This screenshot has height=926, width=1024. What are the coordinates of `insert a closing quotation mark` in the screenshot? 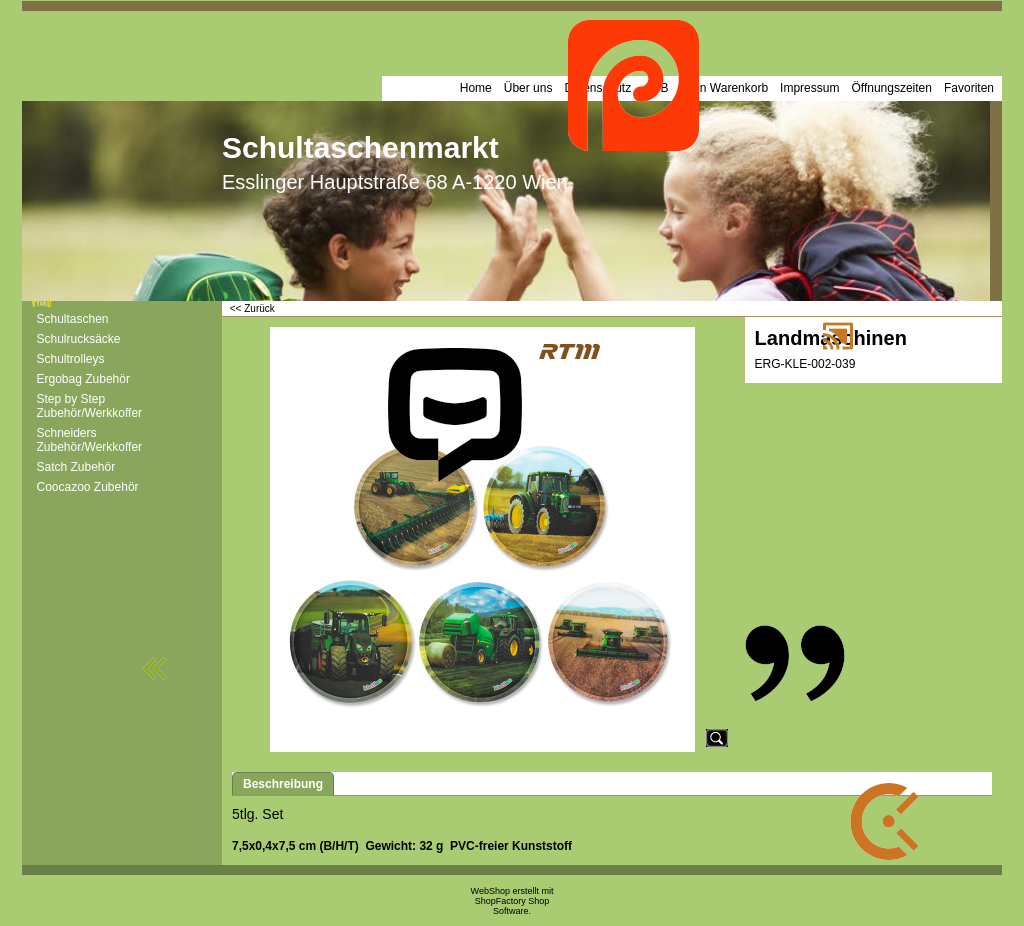 It's located at (794, 661).